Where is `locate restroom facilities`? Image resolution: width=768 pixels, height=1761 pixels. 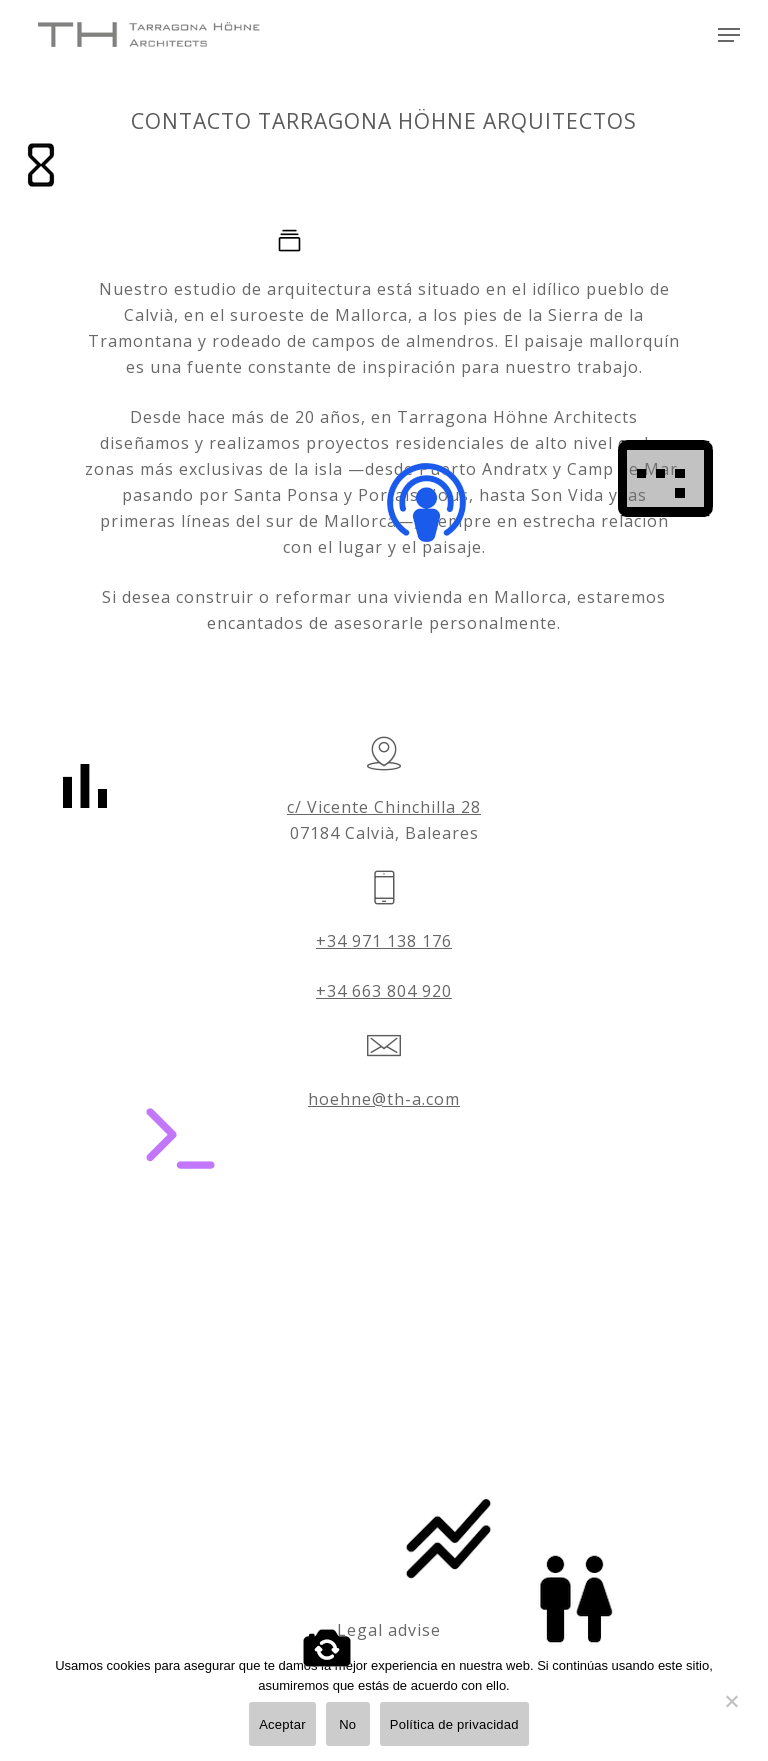 locate restroom facilities is located at coordinates (575, 1599).